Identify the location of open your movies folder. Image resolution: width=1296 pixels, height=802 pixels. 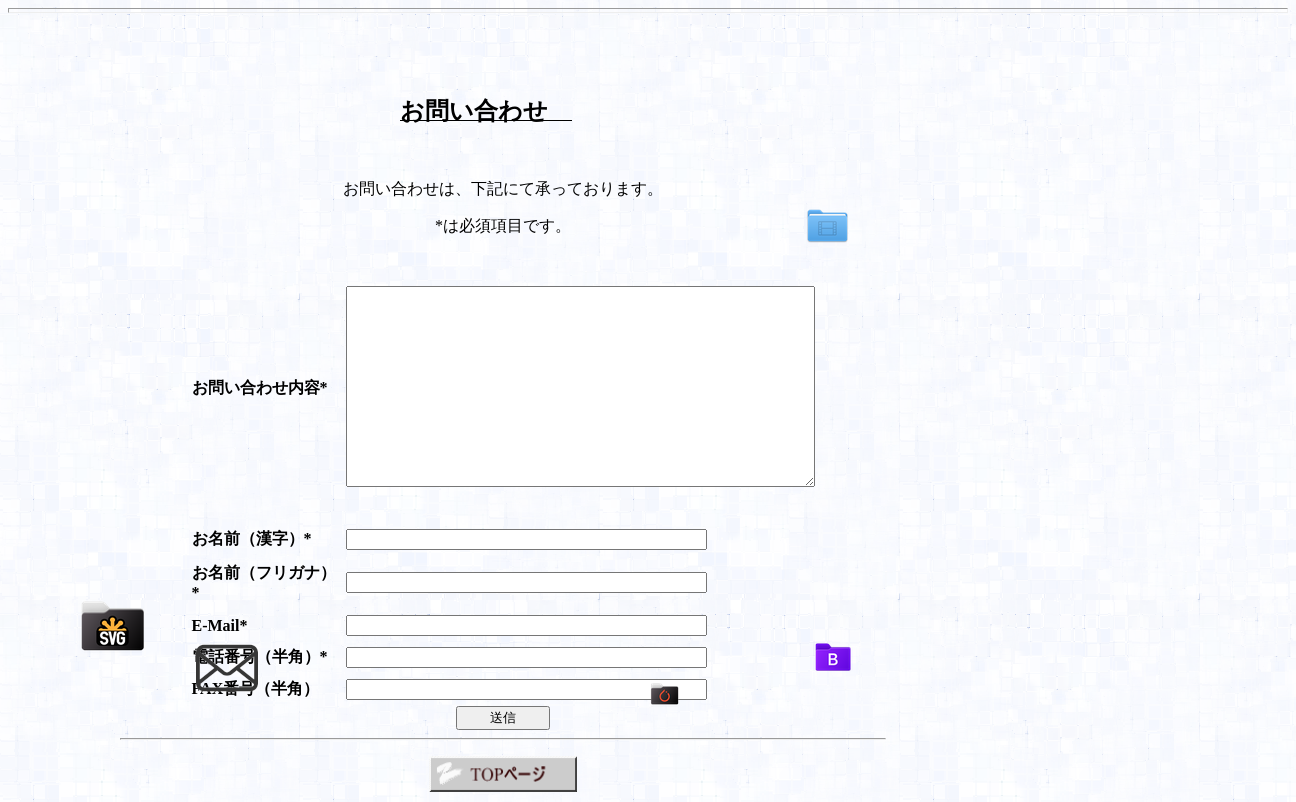
(827, 225).